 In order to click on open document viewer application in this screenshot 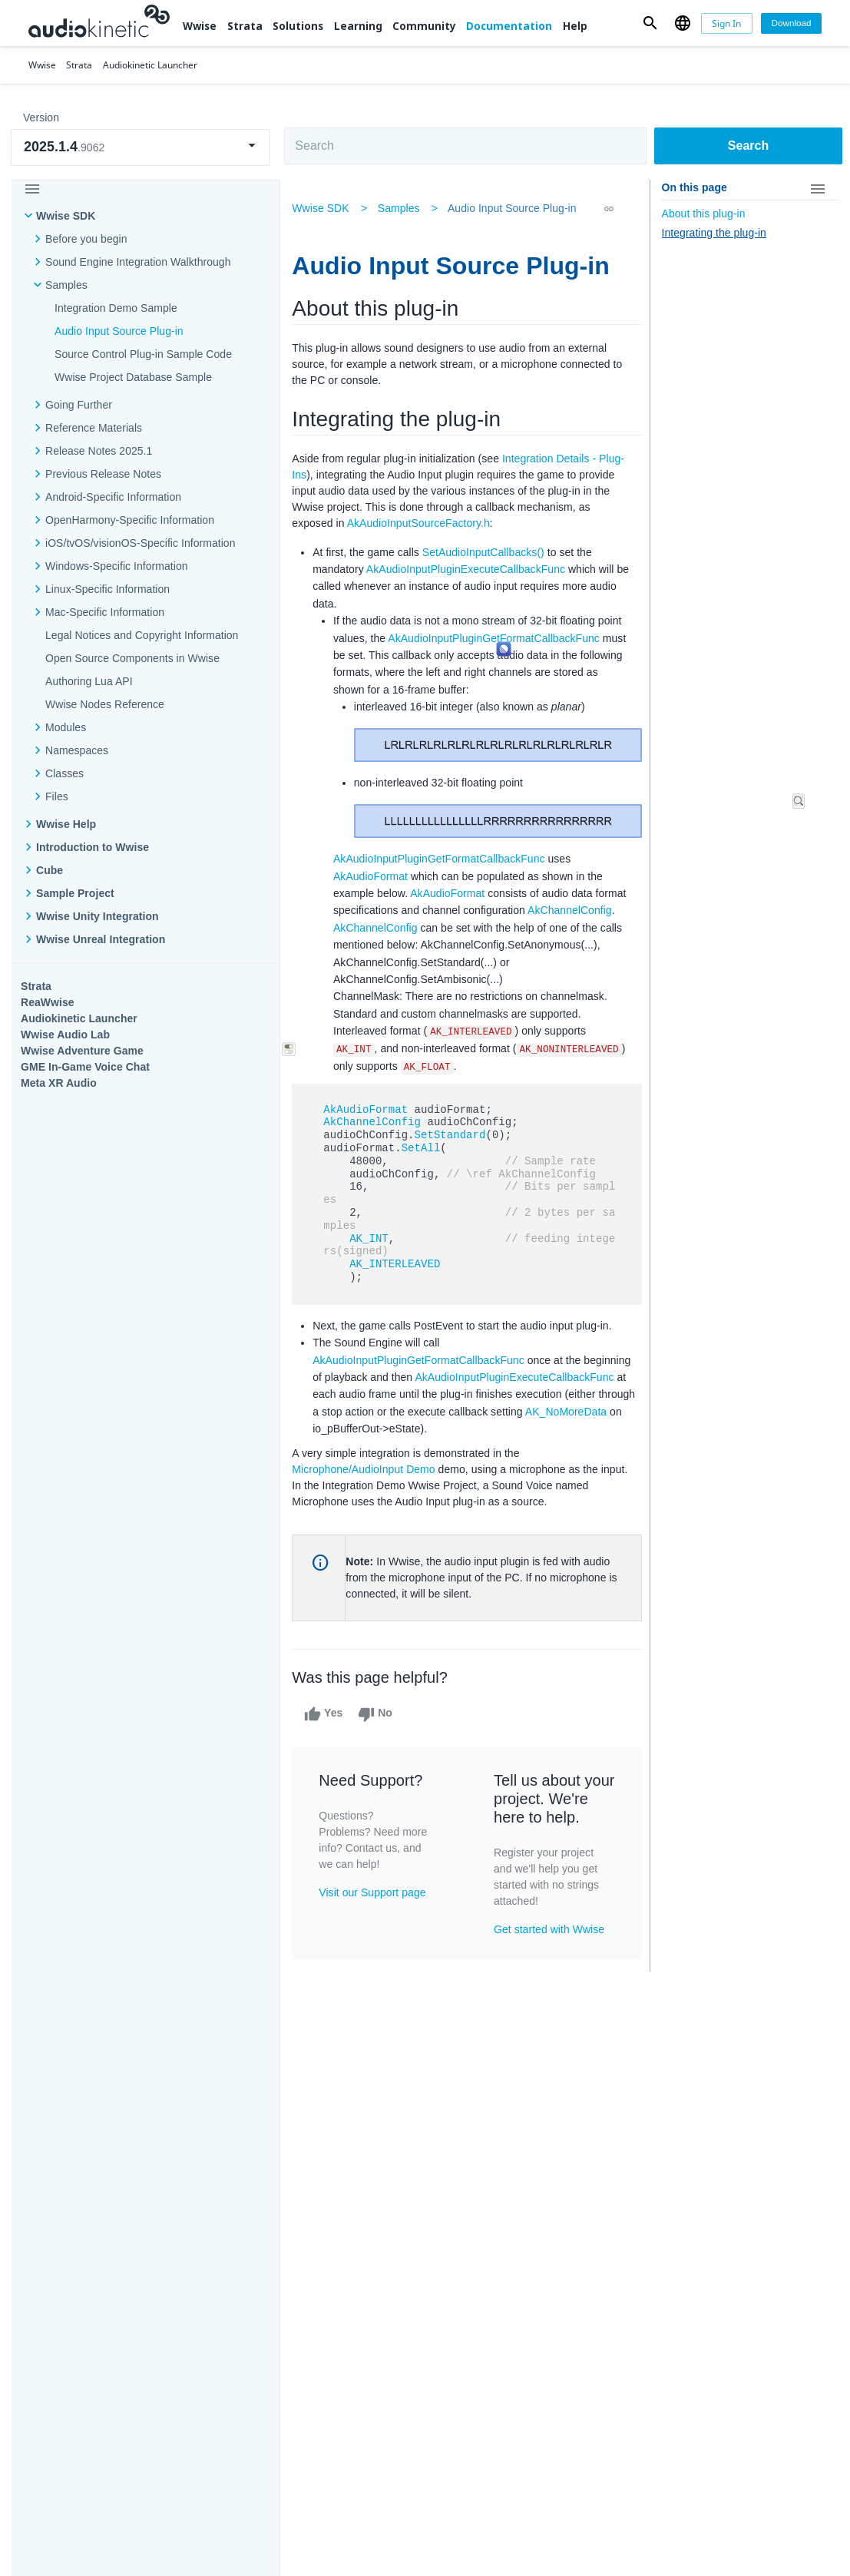, I will do `click(799, 801)`.